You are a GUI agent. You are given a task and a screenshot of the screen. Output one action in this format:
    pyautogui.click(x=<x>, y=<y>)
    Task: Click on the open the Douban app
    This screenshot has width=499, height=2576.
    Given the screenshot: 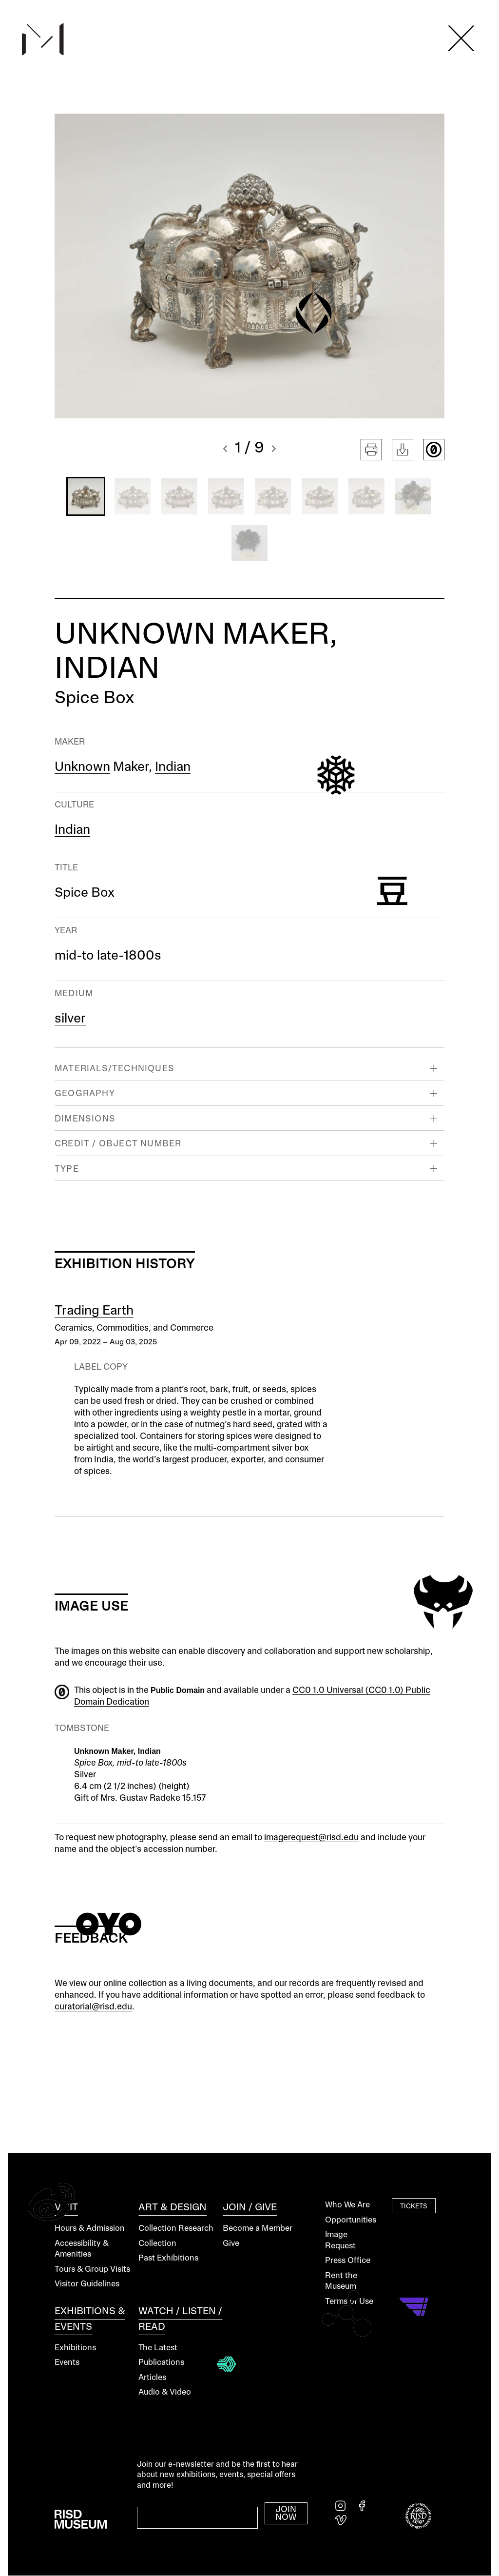 What is the action you would take?
    pyautogui.click(x=392, y=891)
    